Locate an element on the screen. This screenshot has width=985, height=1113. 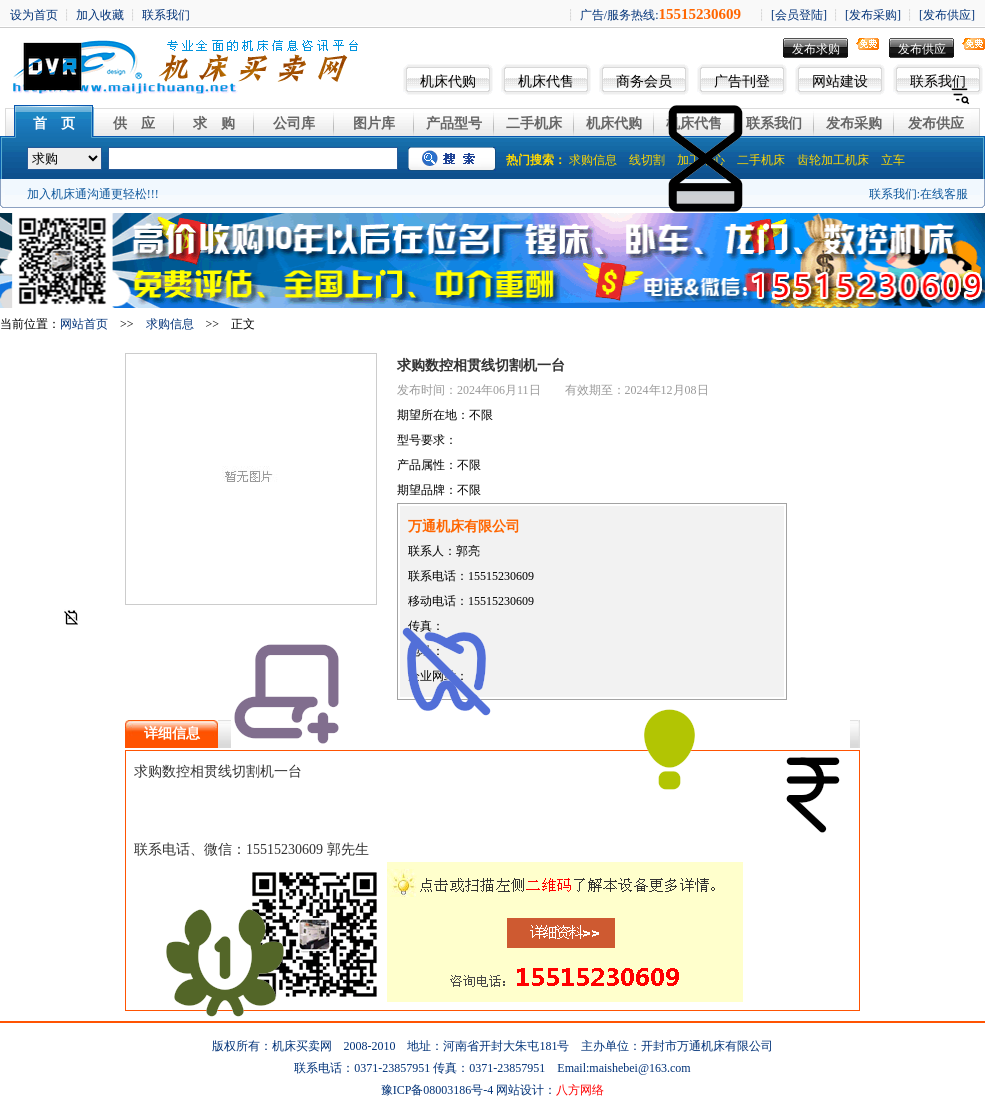
create a new script or document is located at coordinates (286, 691).